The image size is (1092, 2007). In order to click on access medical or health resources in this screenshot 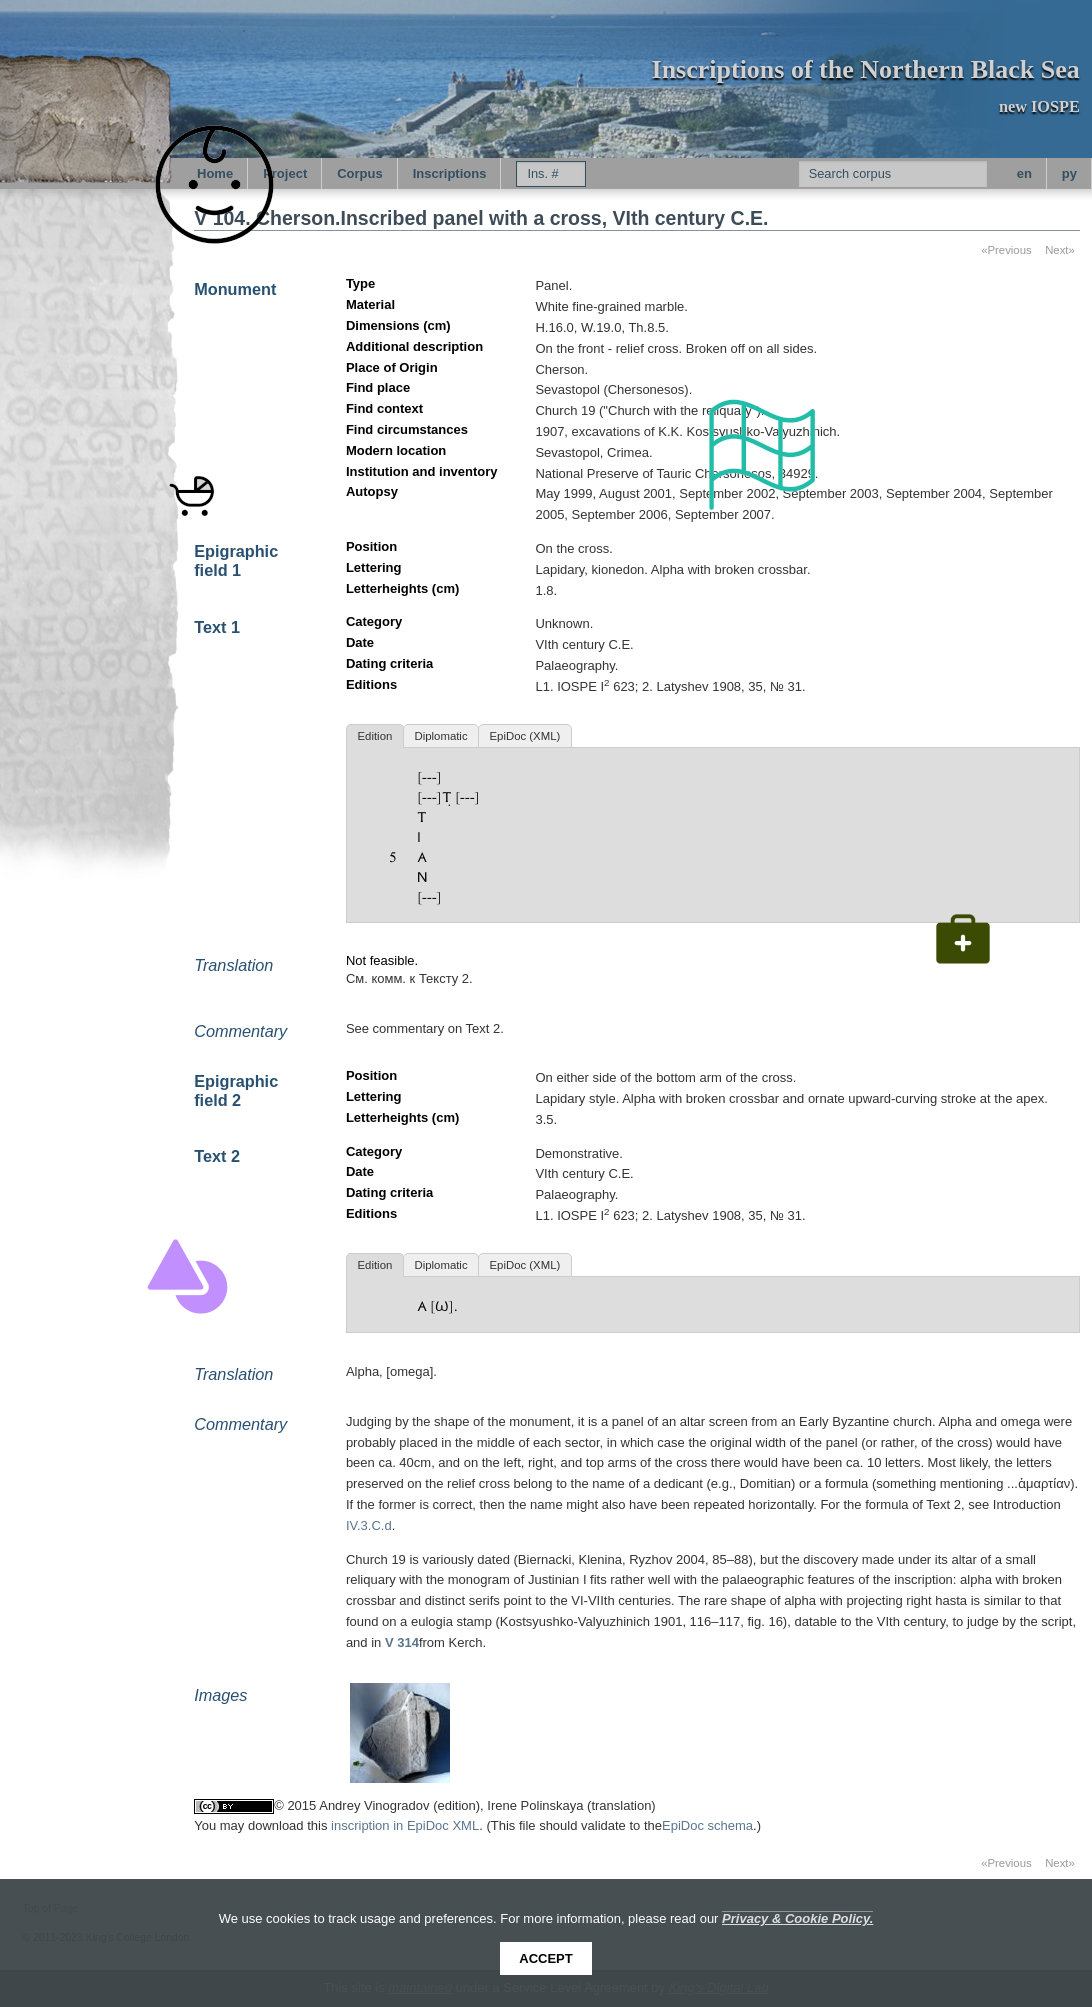, I will do `click(963, 941)`.